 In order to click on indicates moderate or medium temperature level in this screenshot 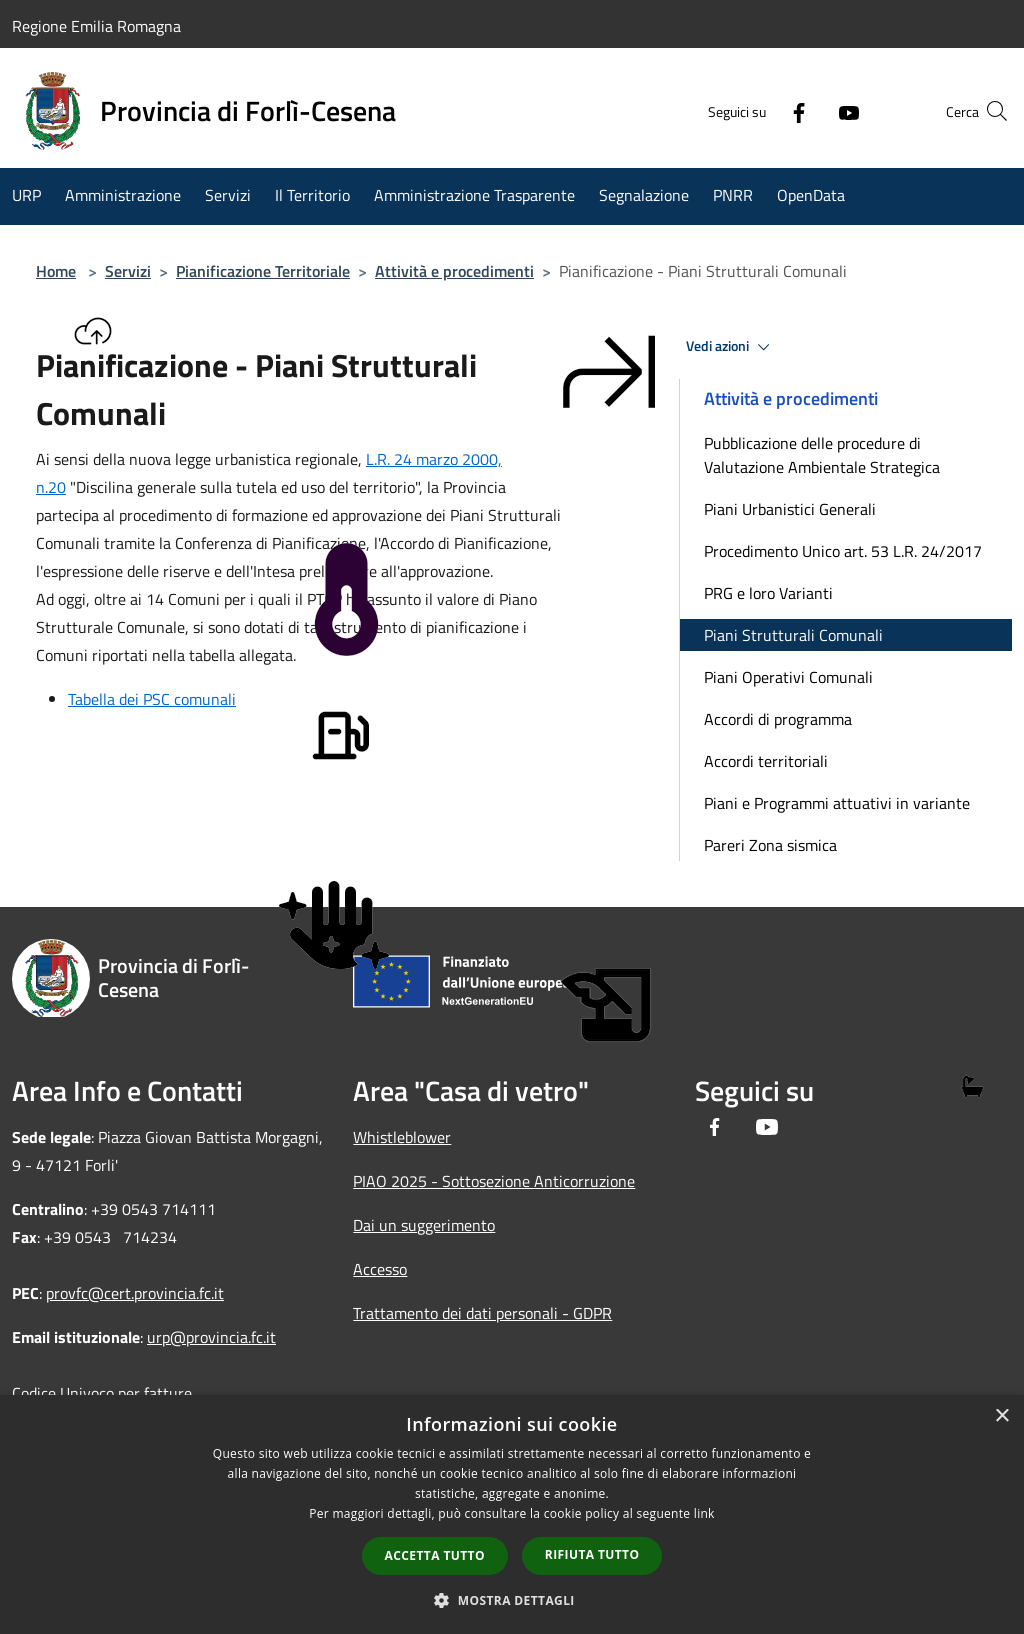, I will do `click(346, 599)`.